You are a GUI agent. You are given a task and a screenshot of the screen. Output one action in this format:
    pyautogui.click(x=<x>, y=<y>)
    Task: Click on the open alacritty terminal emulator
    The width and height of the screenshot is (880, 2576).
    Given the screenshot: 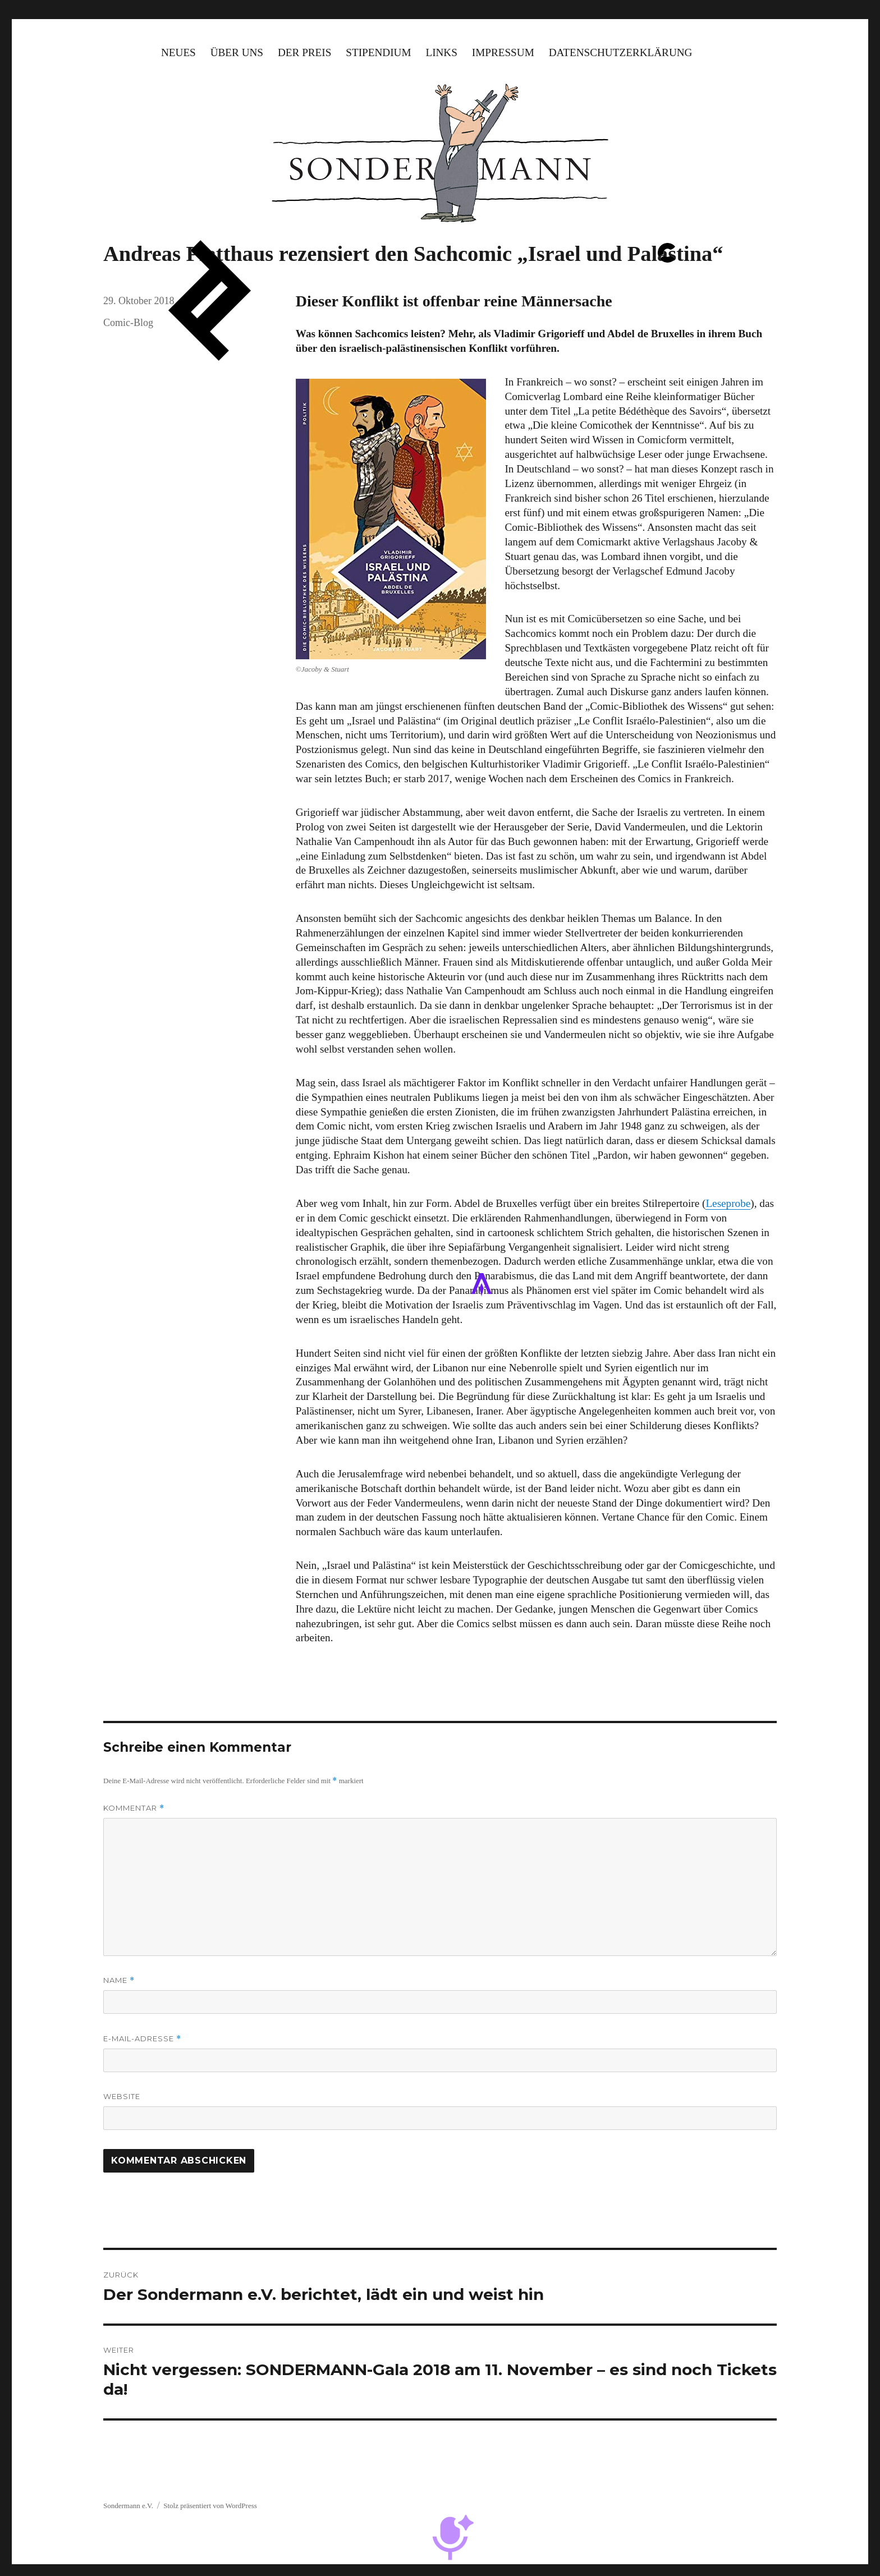 What is the action you would take?
    pyautogui.click(x=482, y=1285)
    